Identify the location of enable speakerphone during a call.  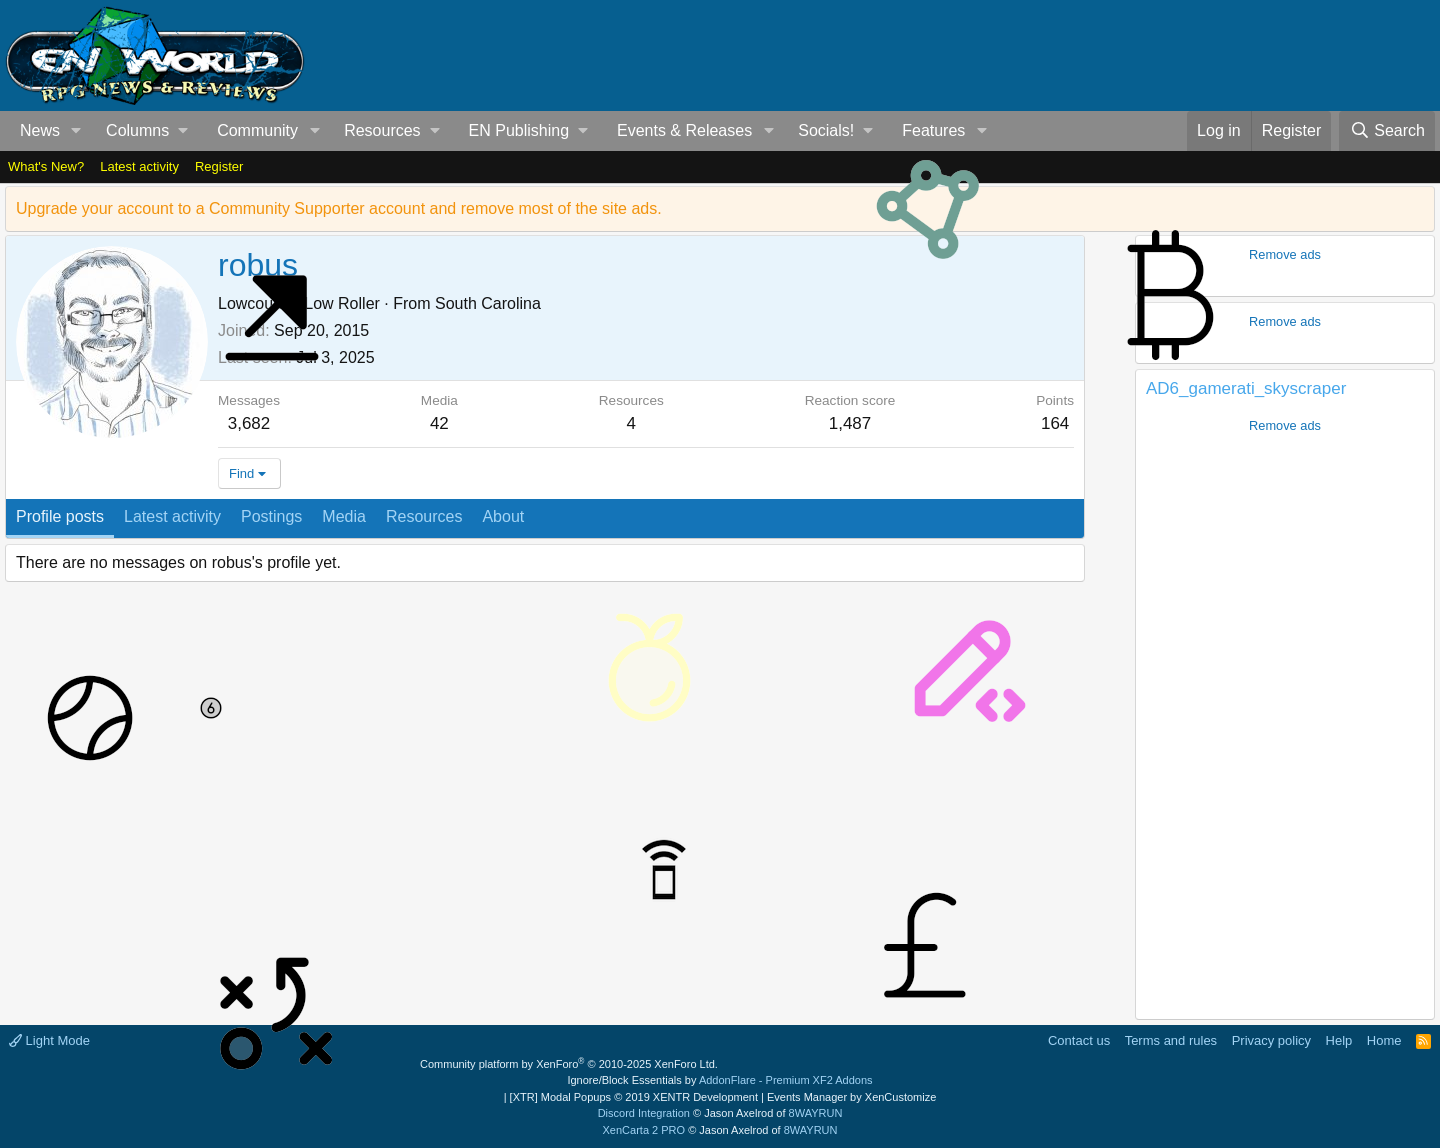
(664, 871).